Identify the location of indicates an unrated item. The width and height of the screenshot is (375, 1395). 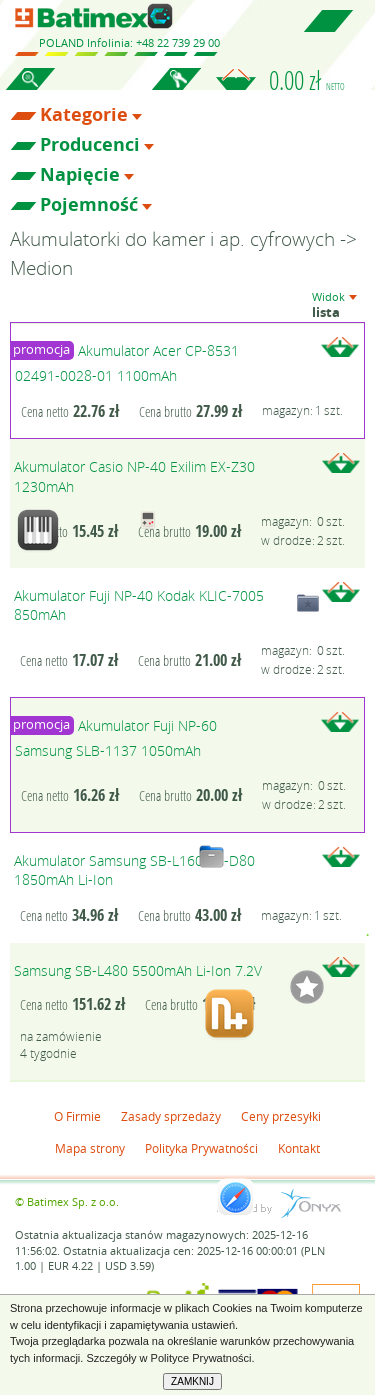
(307, 987).